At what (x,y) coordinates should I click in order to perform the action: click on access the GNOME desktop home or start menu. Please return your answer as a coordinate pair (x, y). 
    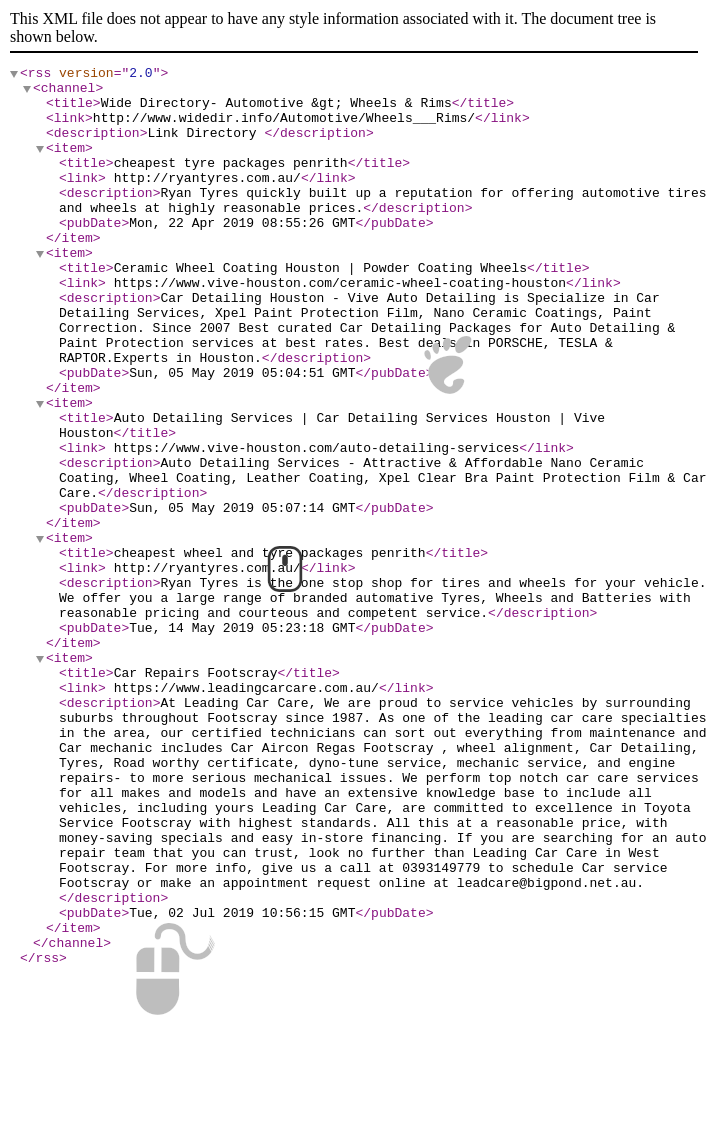
    Looking at the image, I should click on (446, 365).